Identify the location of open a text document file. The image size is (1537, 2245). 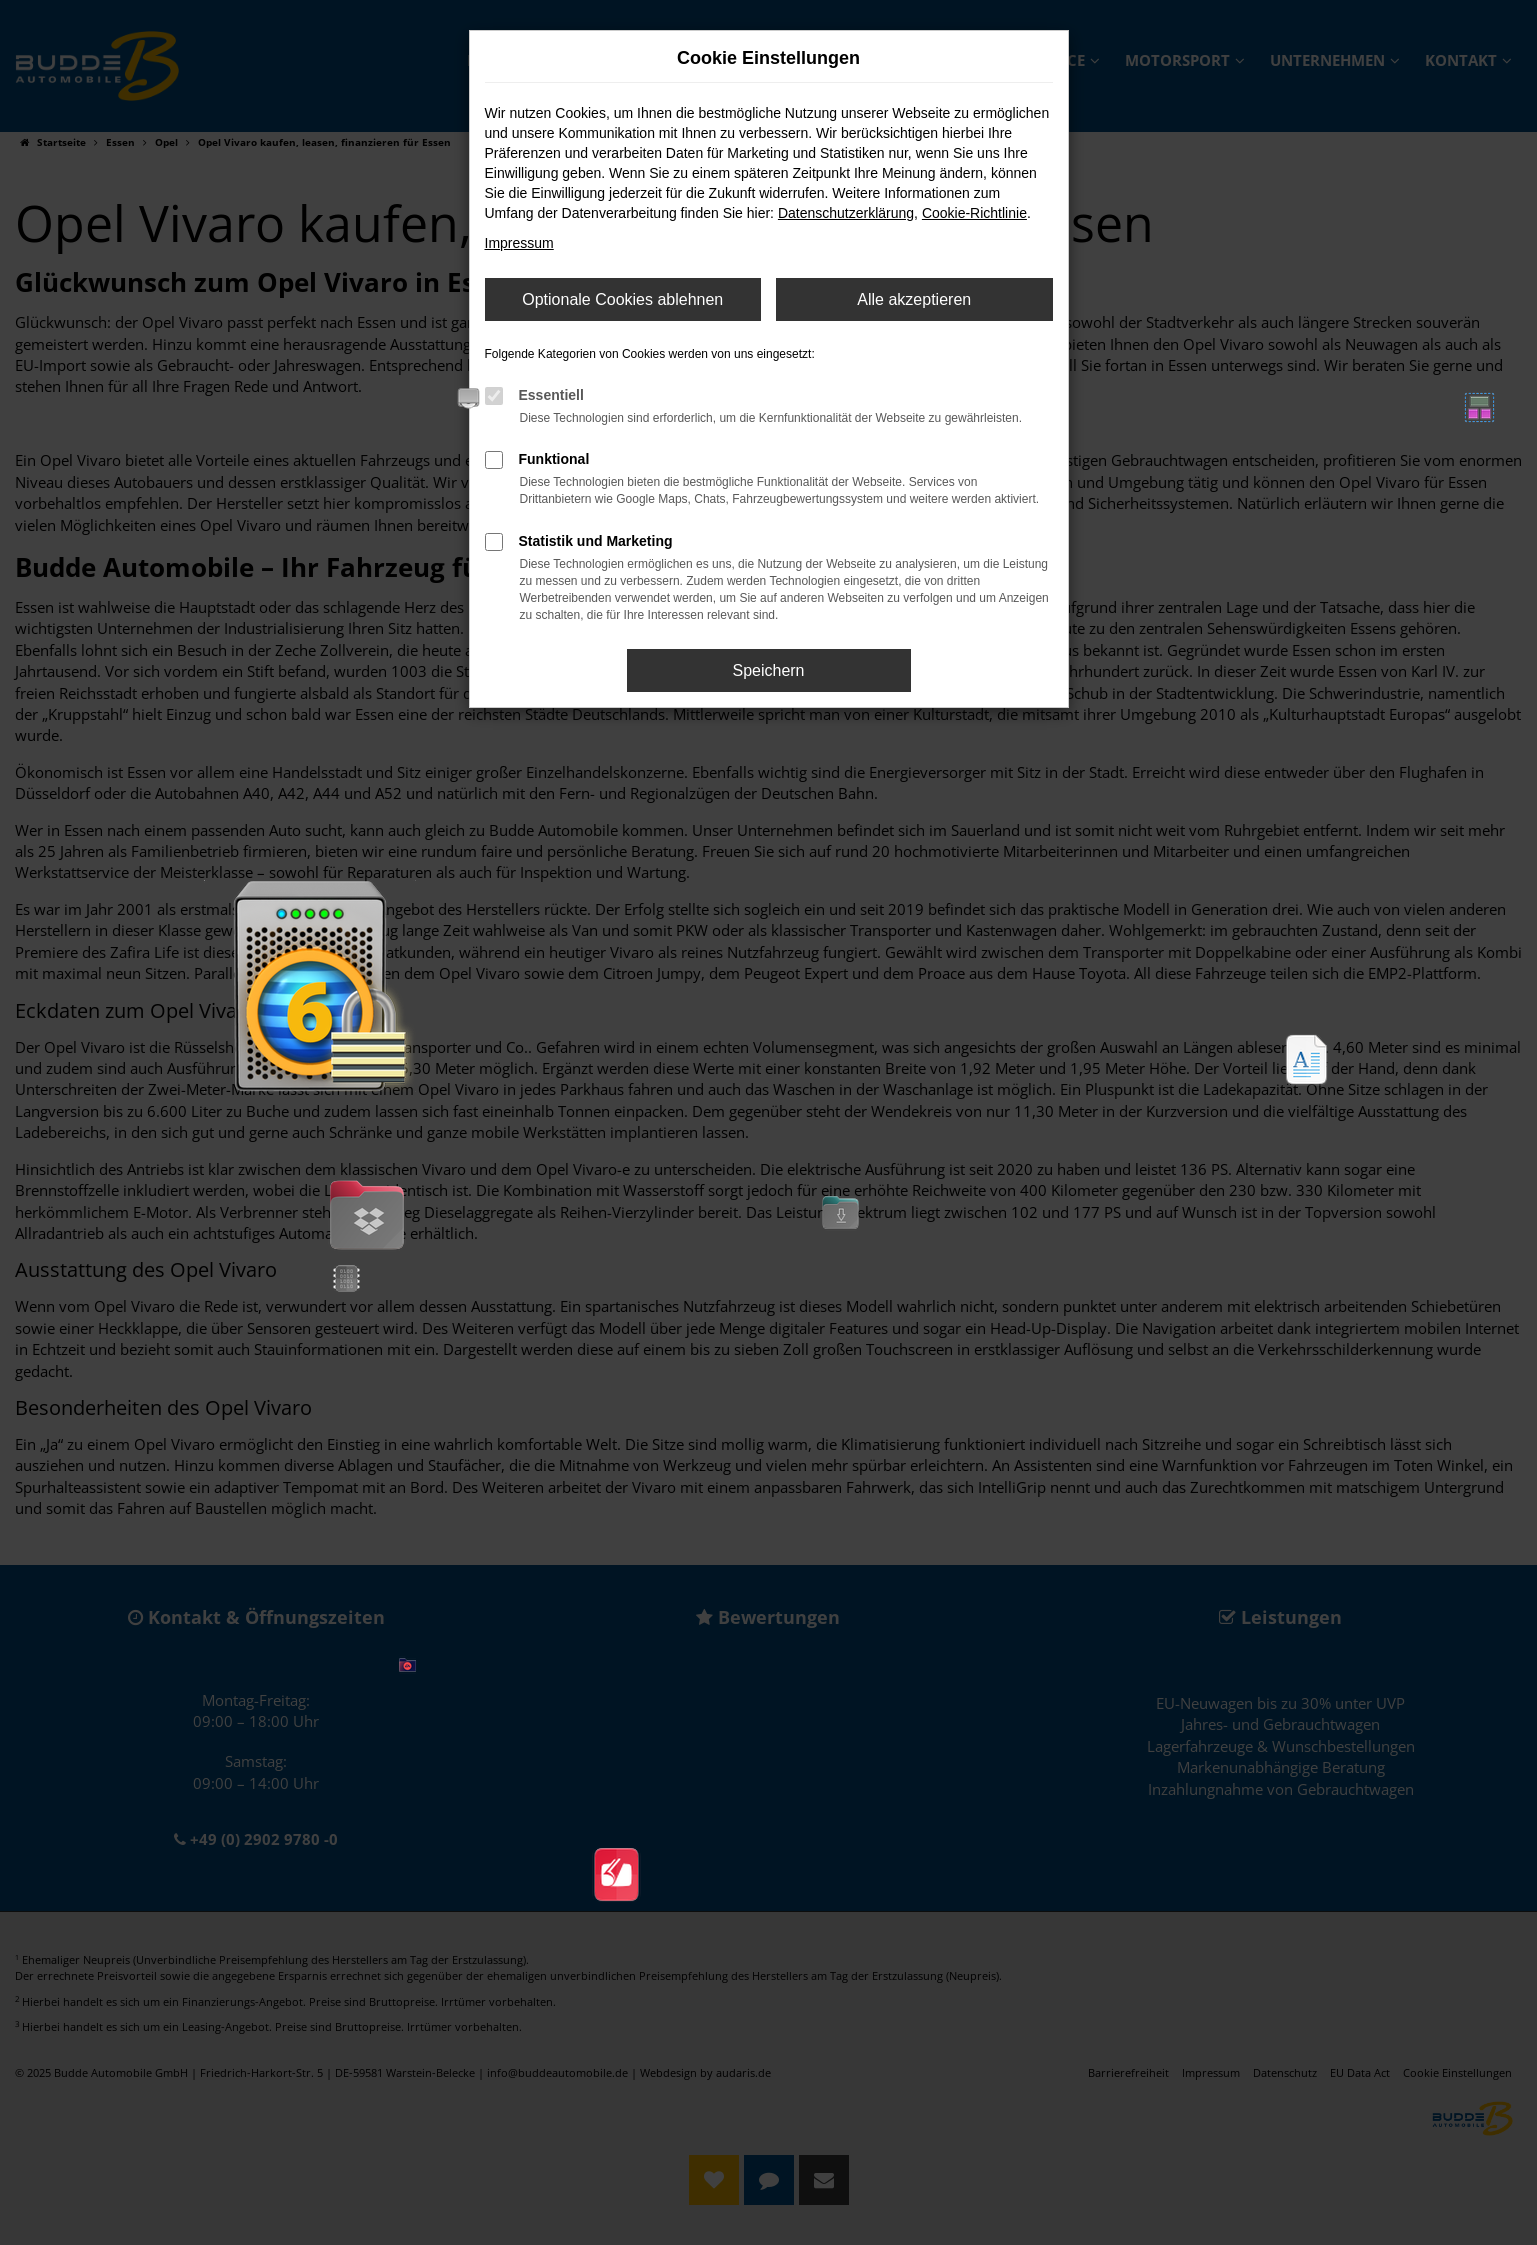
(1306, 1059).